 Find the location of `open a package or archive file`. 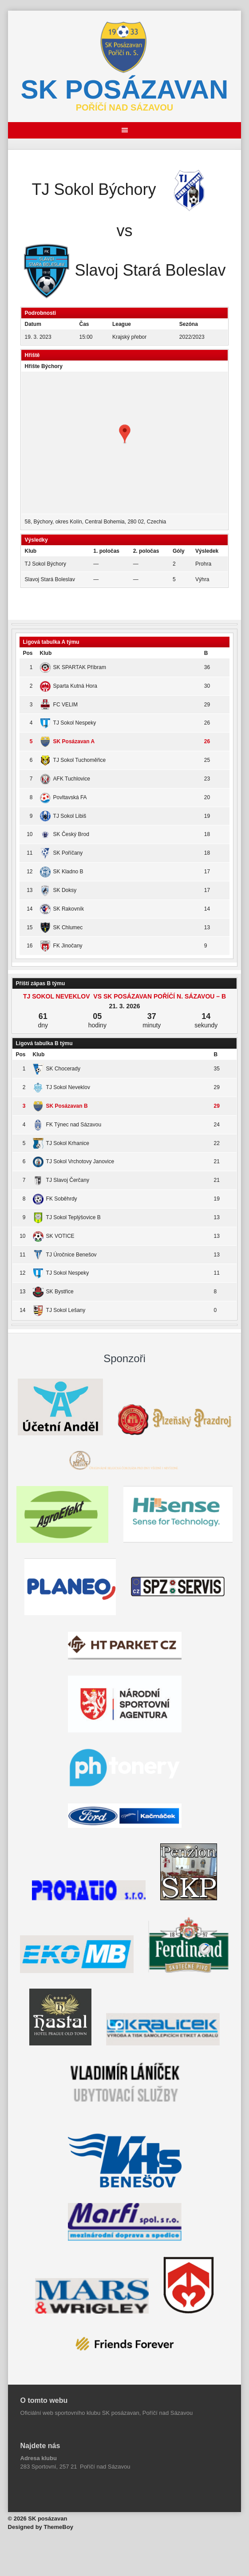

open a package or archive file is located at coordinates (158, 1502).